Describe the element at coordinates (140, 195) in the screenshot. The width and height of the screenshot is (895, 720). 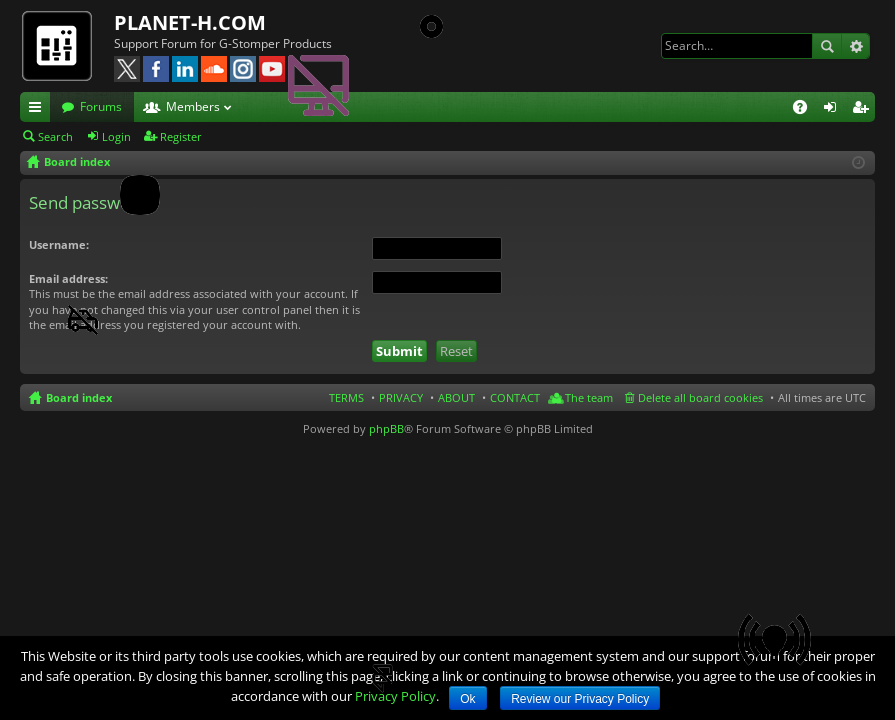
I see `a filled checkbox or selection indicator` at that location.